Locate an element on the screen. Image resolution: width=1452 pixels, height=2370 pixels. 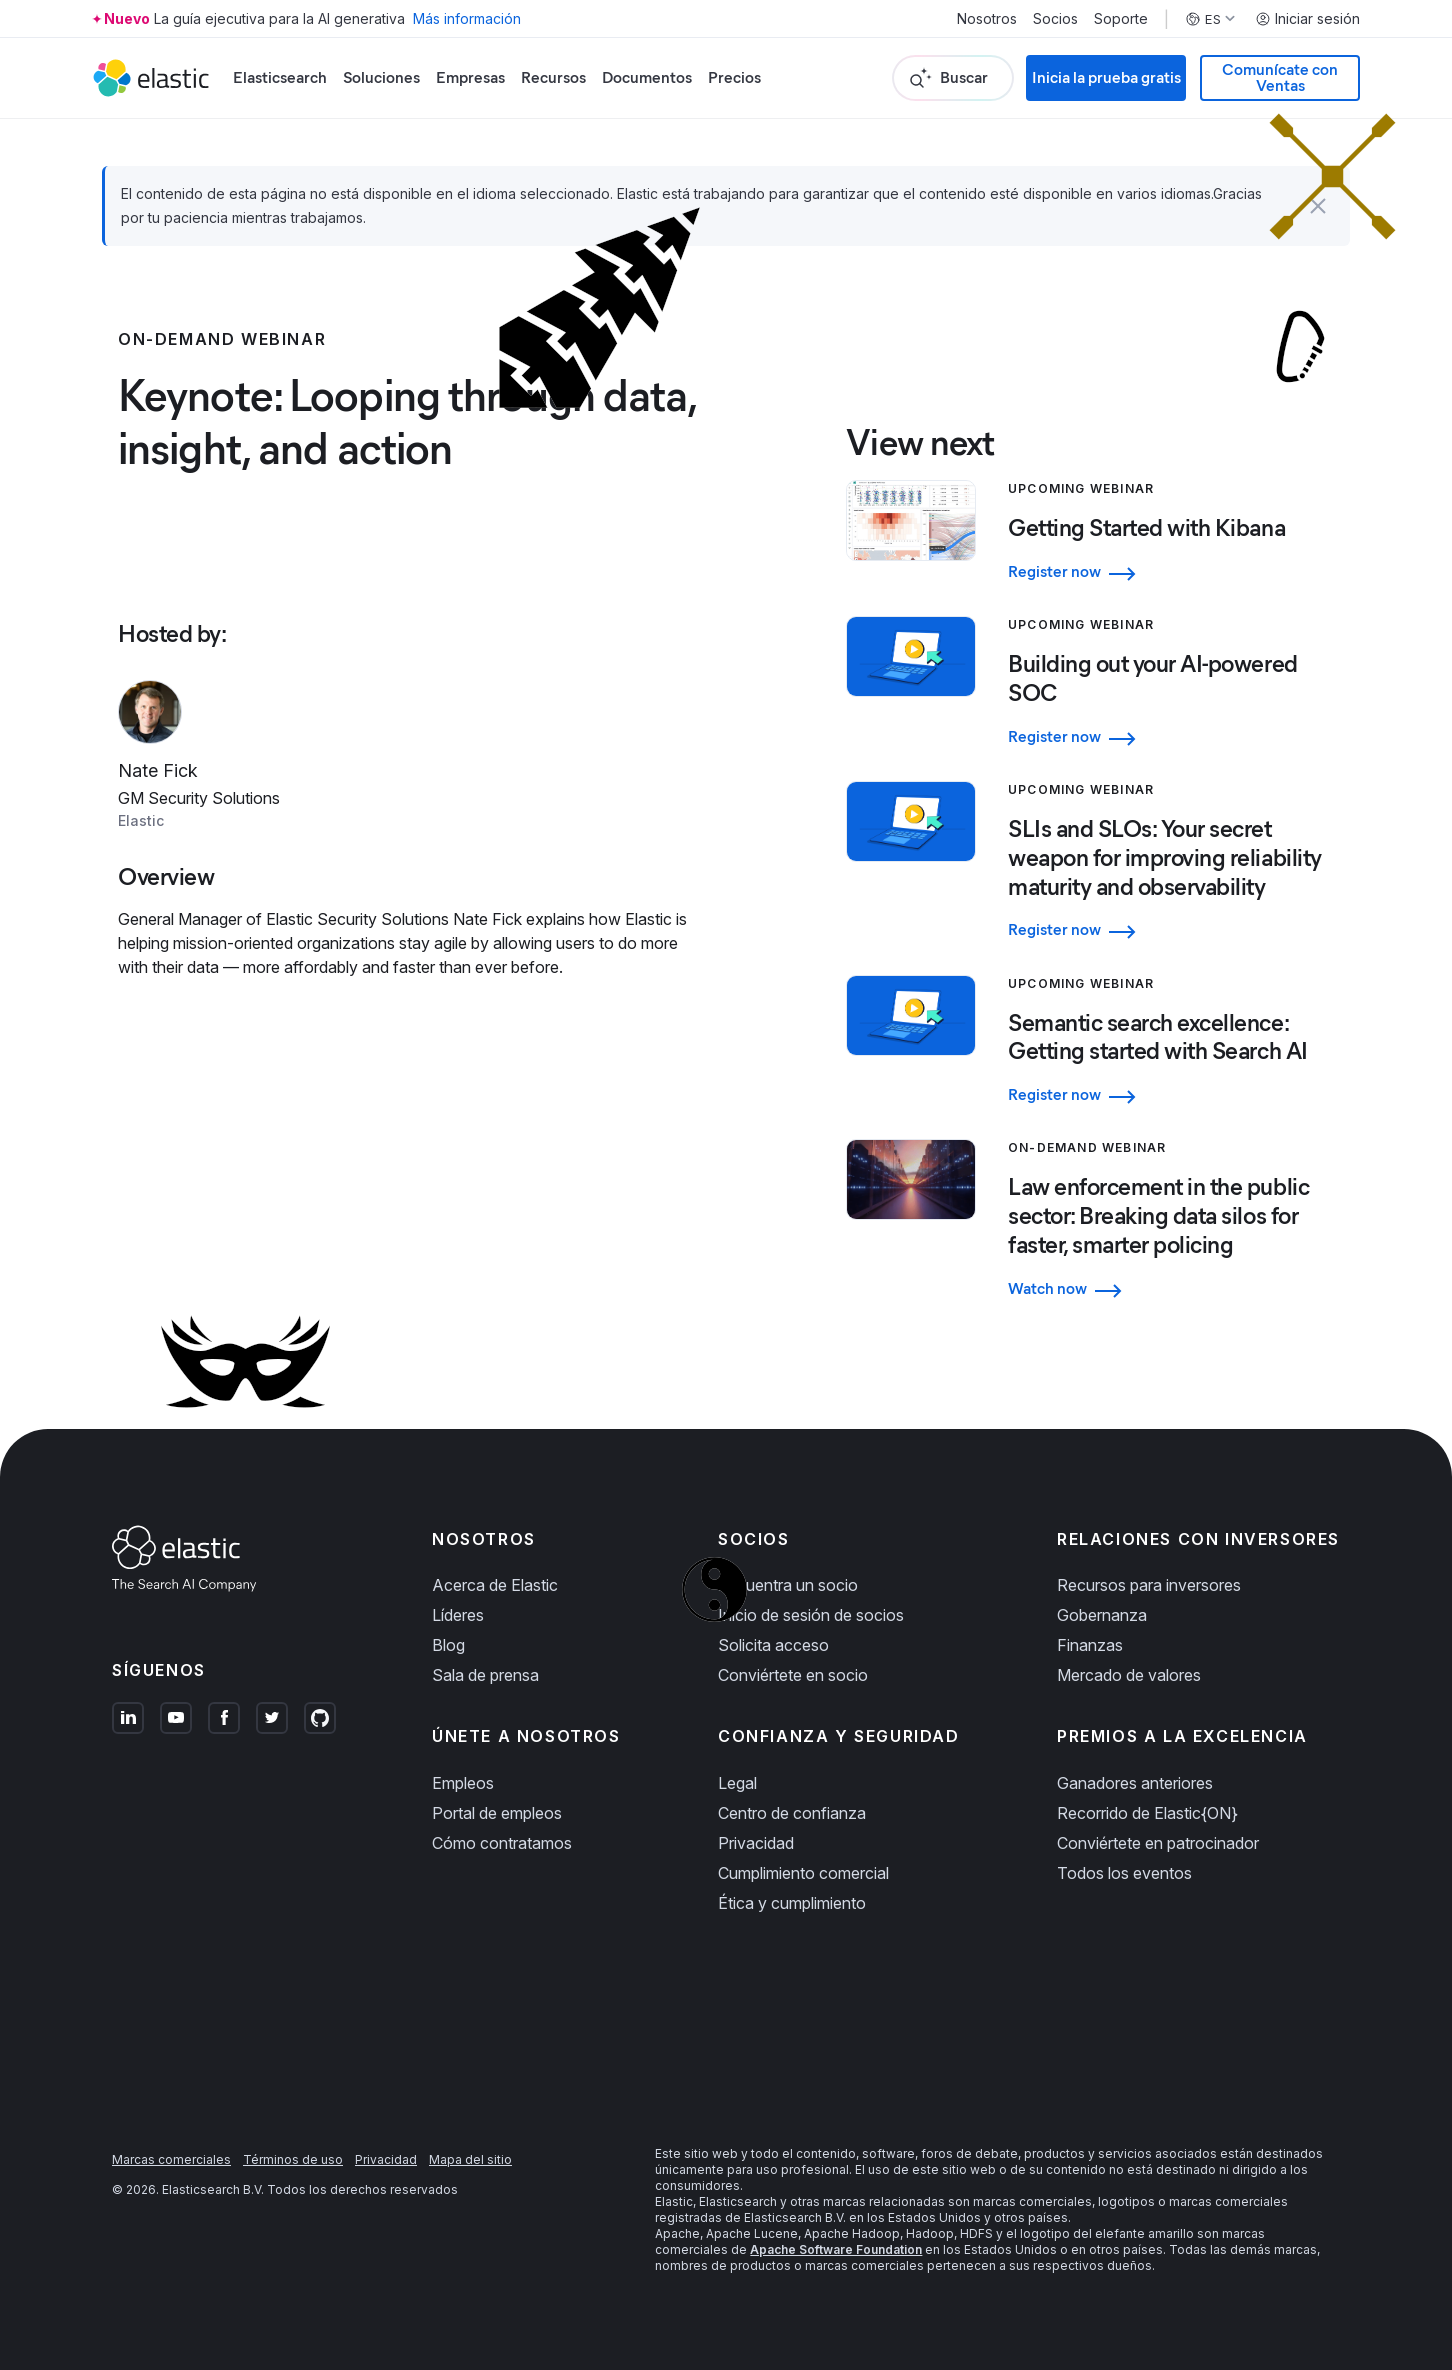
toggle balance or harmony settings is located at coordinates (714, 1589).